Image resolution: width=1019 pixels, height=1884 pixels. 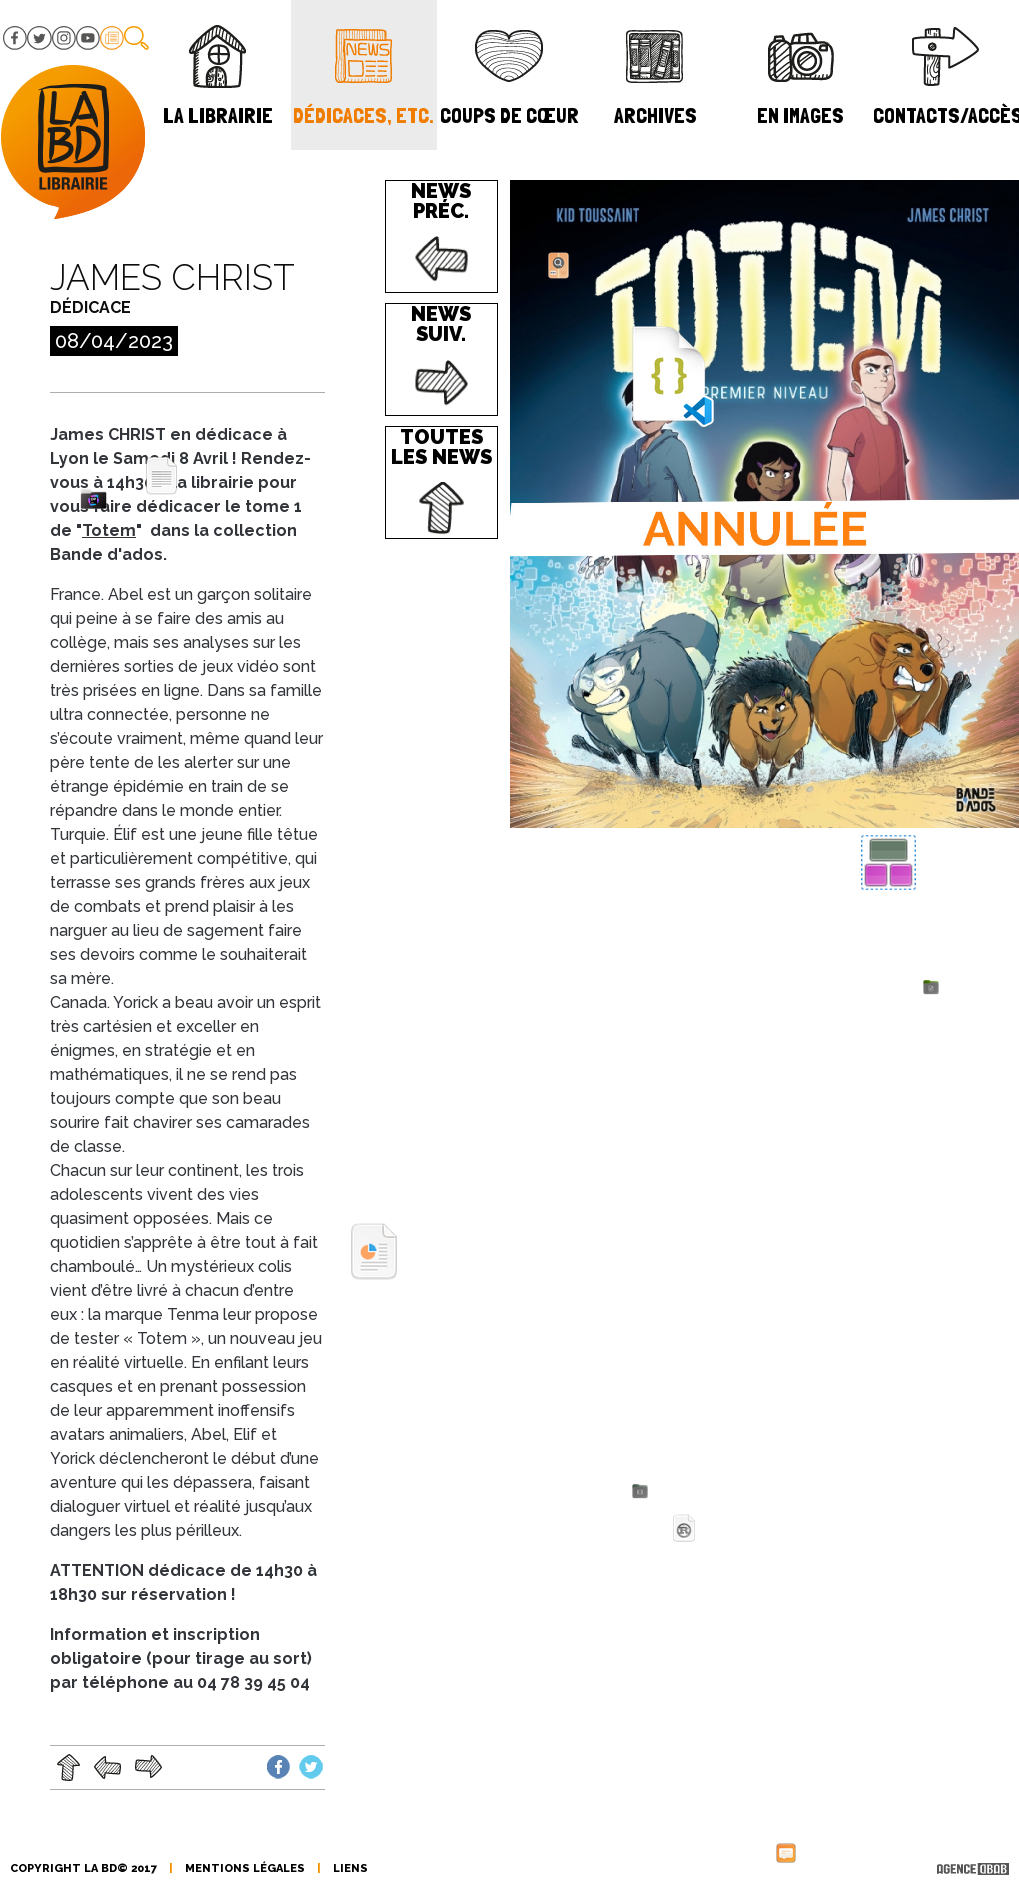 What do you see at coordinates (93, 499) in the screenshot?
I see `open folder containing JetBrains dotPeek projects` at bounding box center [93, 499].